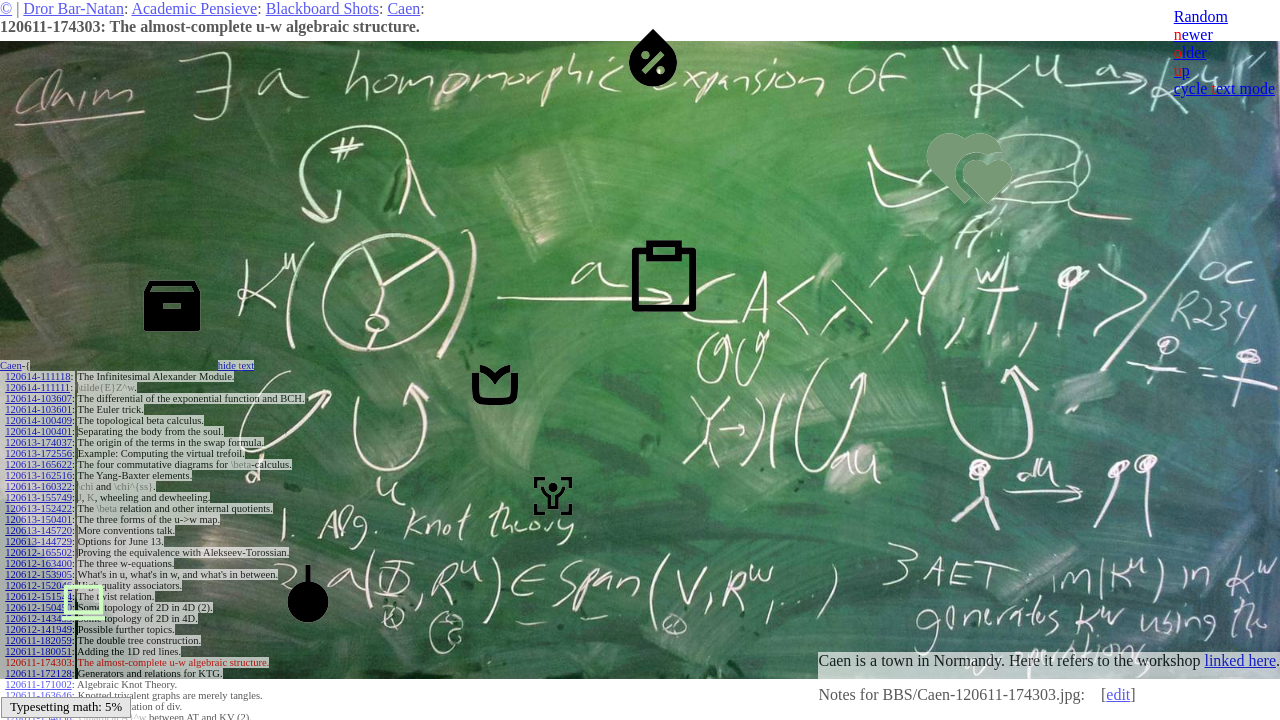 This screenshot has width=1280, height=720. What do you see at coordinates (308, 595) in the screenshot?
I see `indicates gender-neutral or non-binary option` at bounding box center [308, 595].